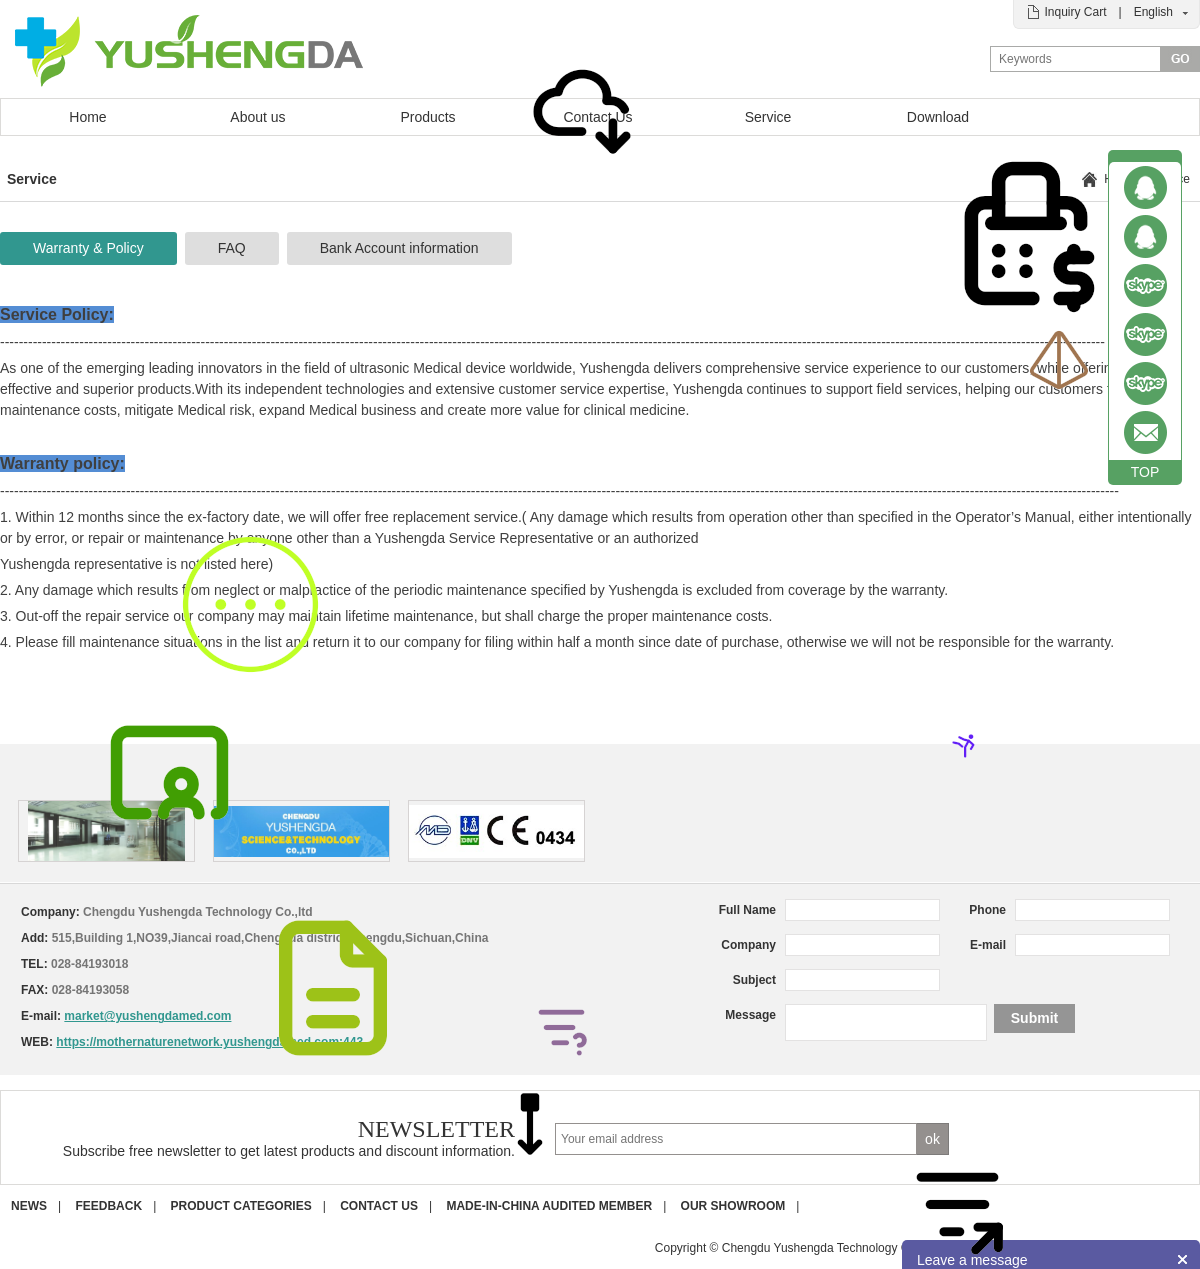 The width and height of the screenshot is (1200, 1269). Describe the element at coordinates (1026, 237) in the screenshot. I see `open point of sale system` at that location.